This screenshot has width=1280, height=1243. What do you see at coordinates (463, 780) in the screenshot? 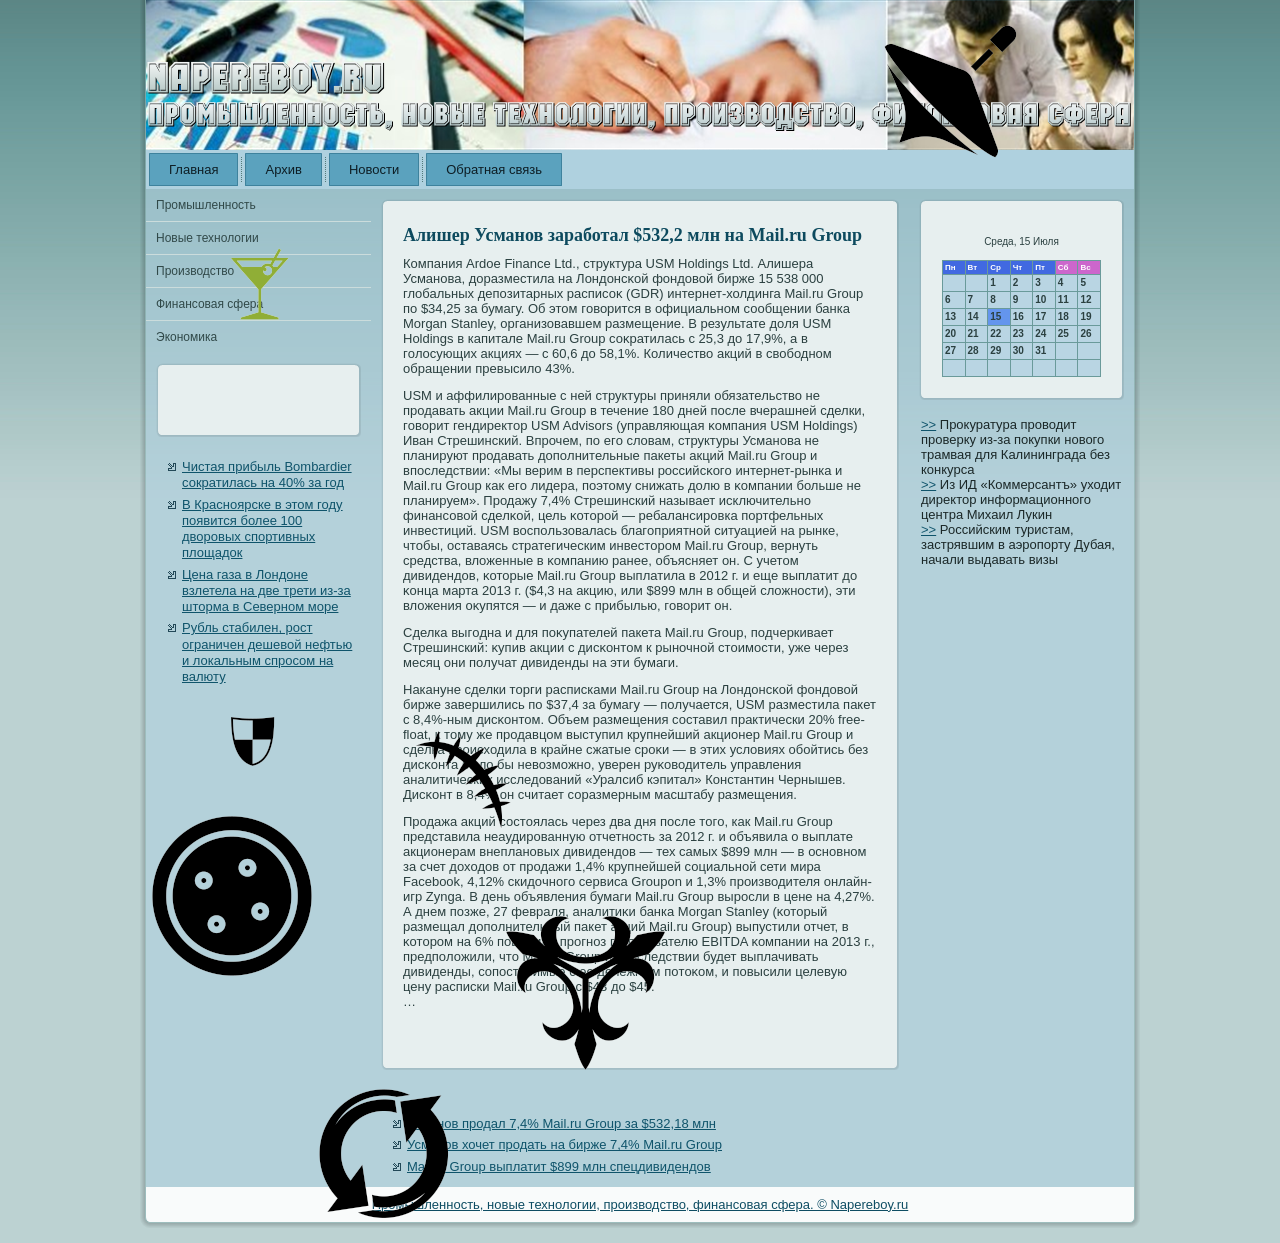
I see `indicates damage or injury status in a game` at bounding box center [463, 780].